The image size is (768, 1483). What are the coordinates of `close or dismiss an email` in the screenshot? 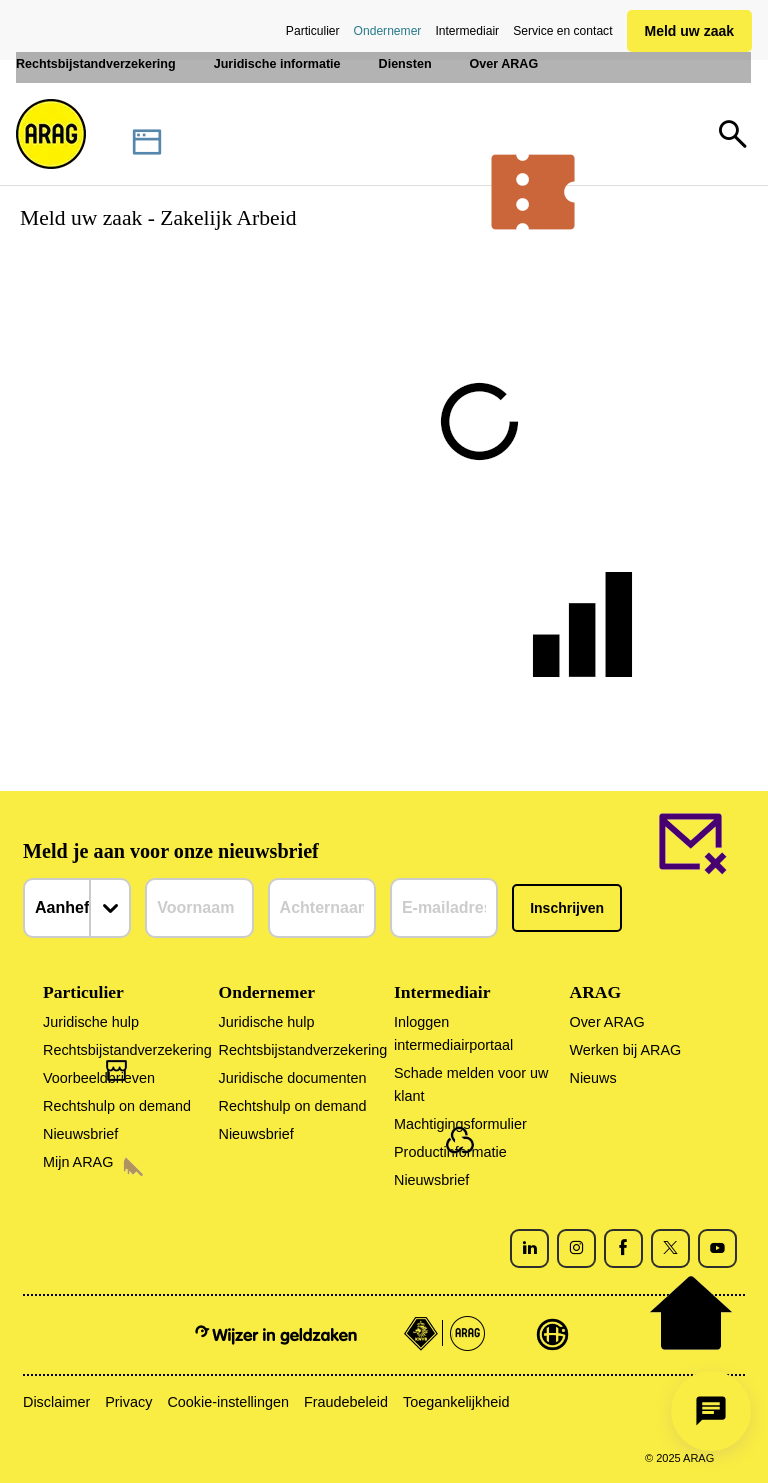 It's located at (690, 841).